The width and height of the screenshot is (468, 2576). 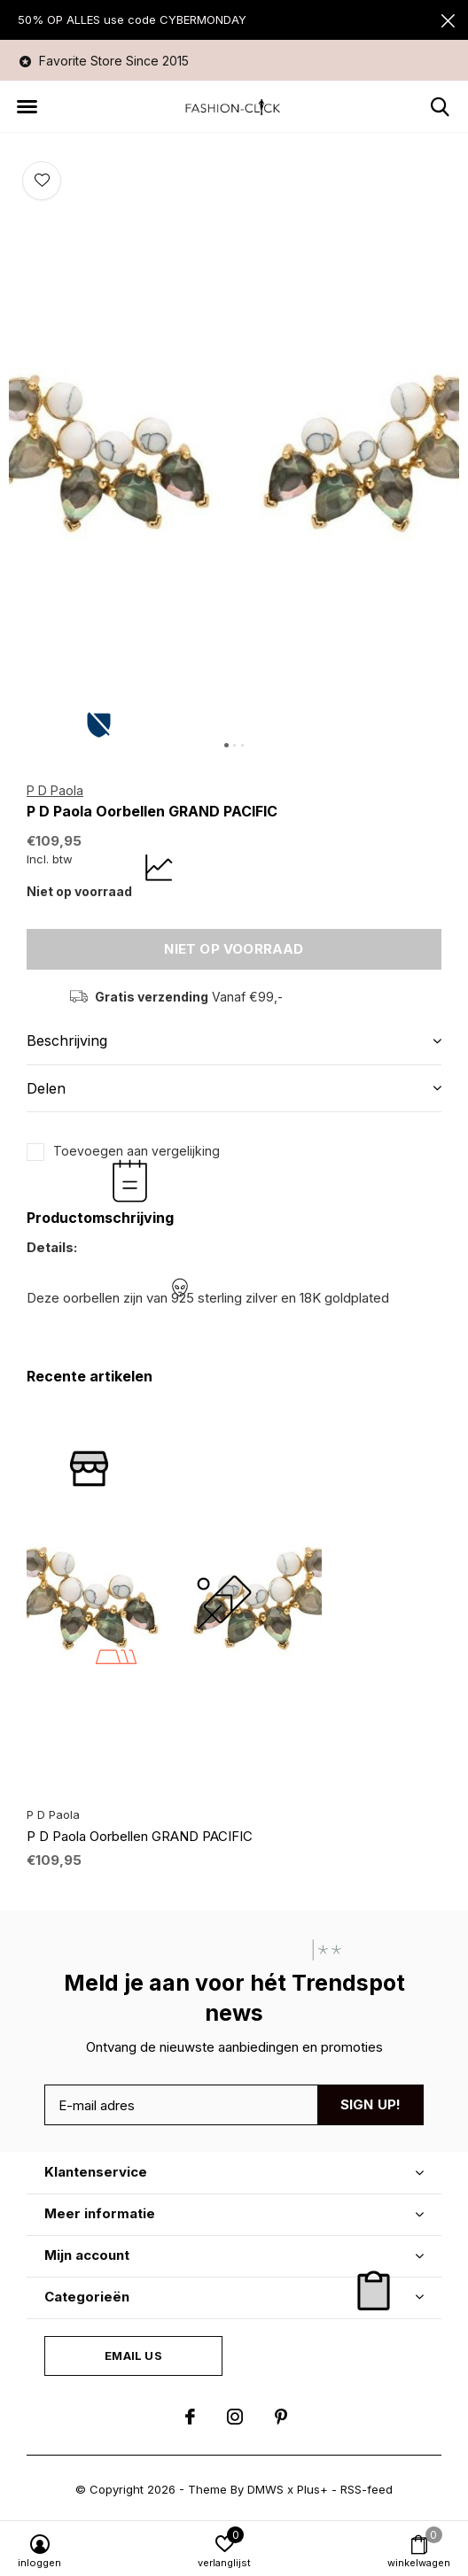 I want to click on security or protection is disabled, so click(x=98, y=723).